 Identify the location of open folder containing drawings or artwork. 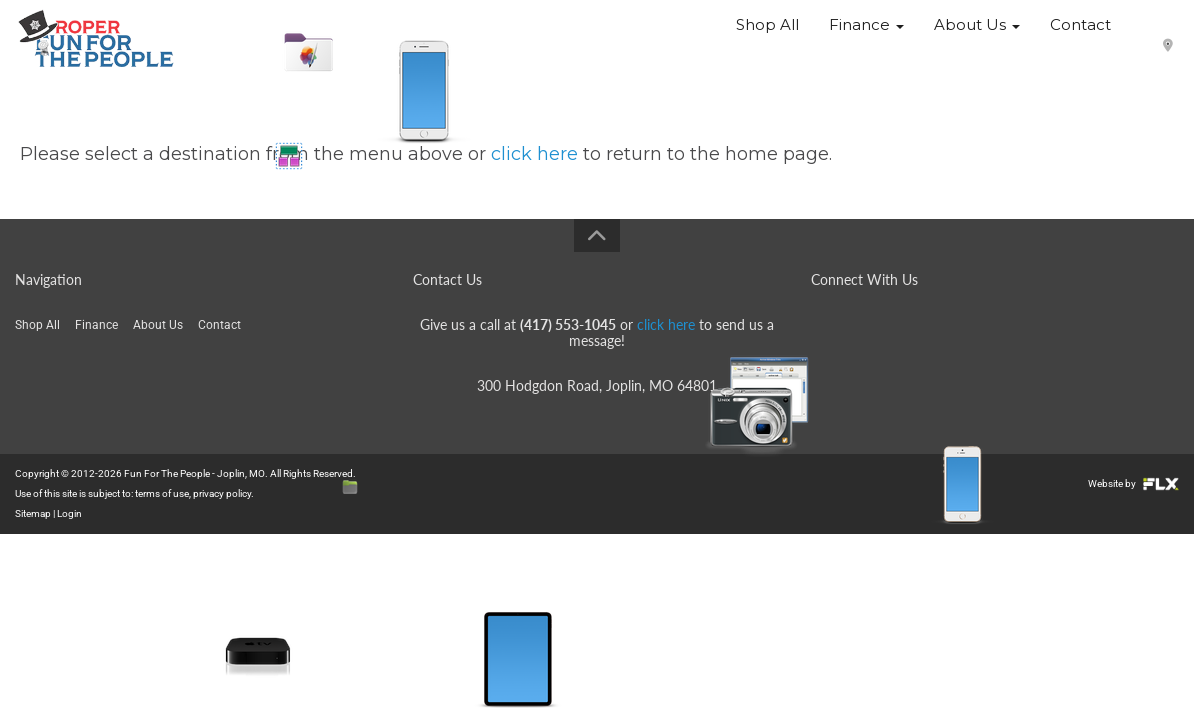
(308, 53).